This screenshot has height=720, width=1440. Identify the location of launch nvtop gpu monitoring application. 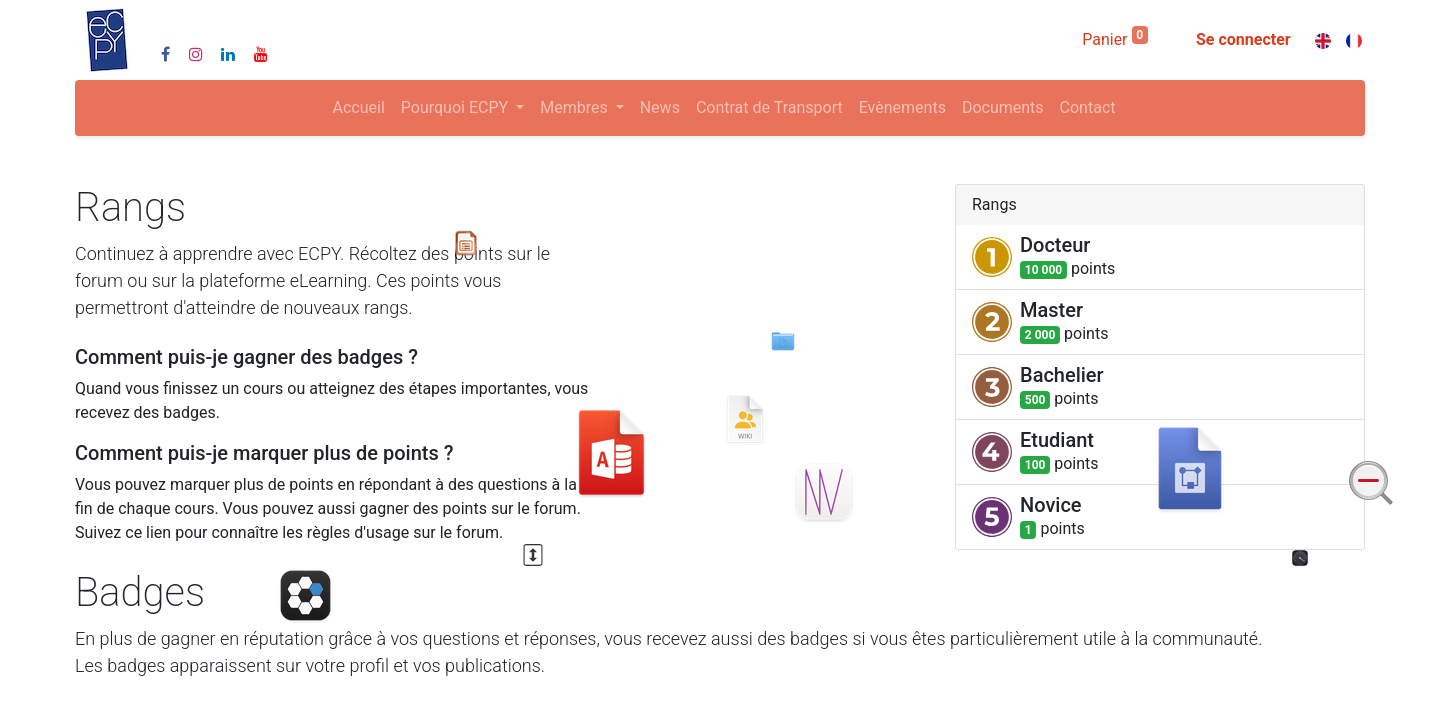
(824, 492).